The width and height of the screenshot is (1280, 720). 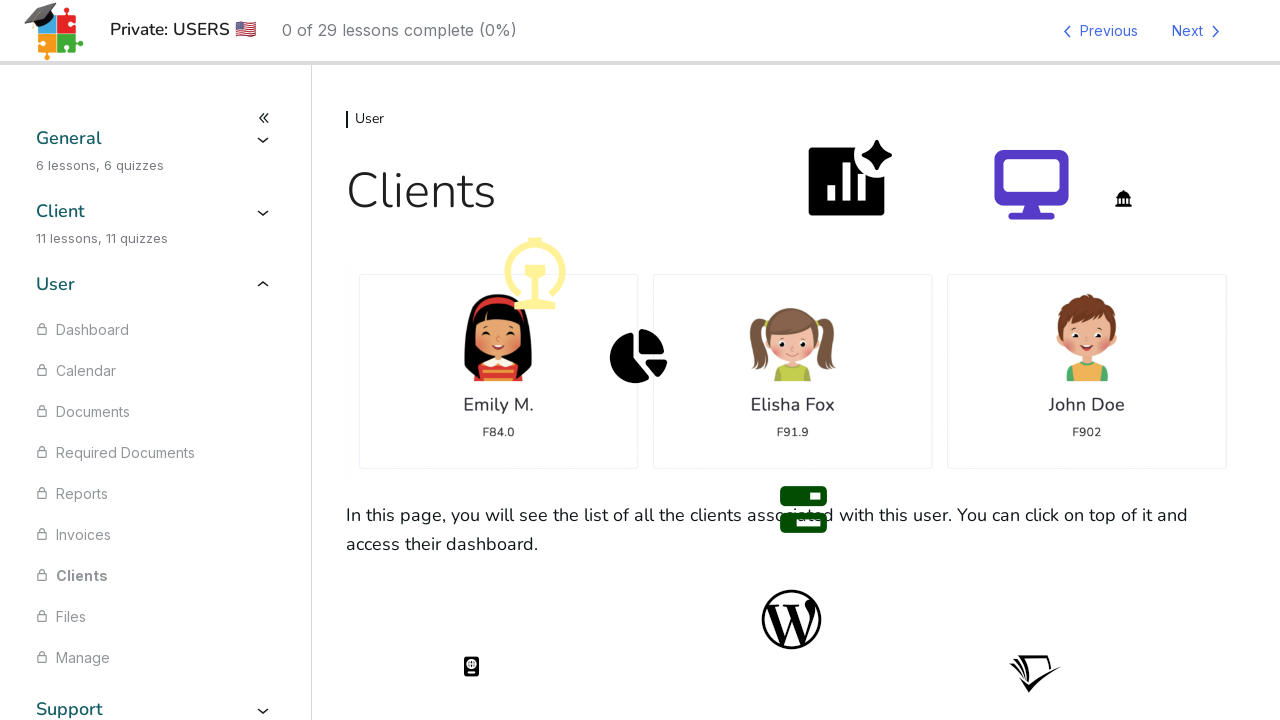 What do you see at coordinates (1031, 182) in the screenshot?
I see `switch to desktop view` at bounding box center [1031, 182].